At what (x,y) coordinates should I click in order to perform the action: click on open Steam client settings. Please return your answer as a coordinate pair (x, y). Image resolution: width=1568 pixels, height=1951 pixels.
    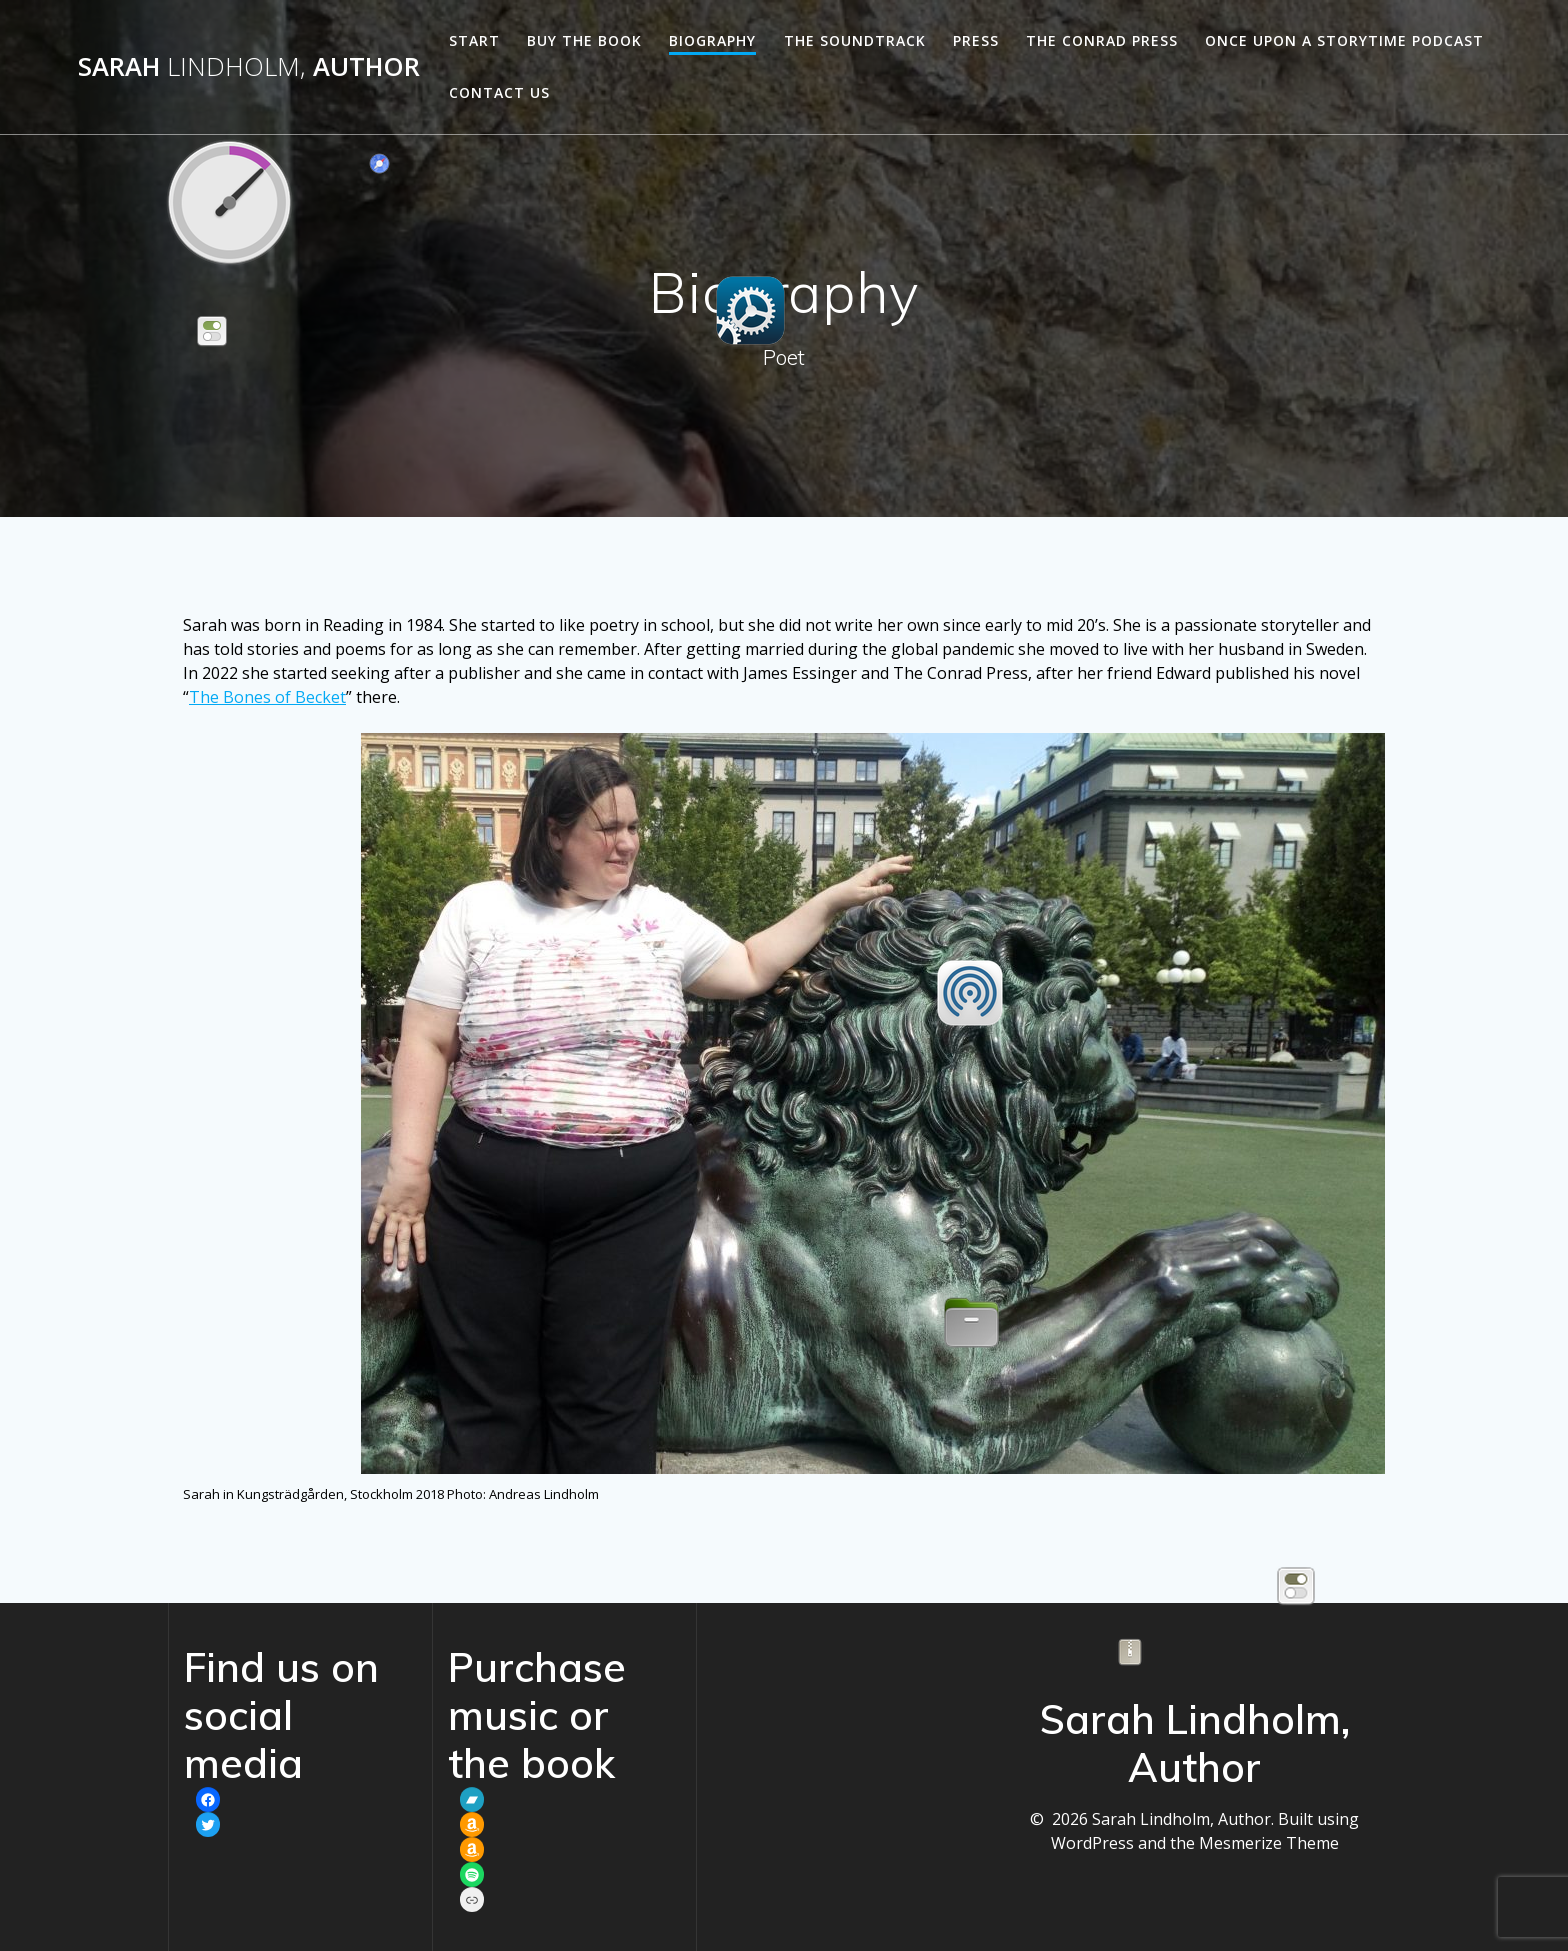
    Looking at the image, I should click on (750, 310).